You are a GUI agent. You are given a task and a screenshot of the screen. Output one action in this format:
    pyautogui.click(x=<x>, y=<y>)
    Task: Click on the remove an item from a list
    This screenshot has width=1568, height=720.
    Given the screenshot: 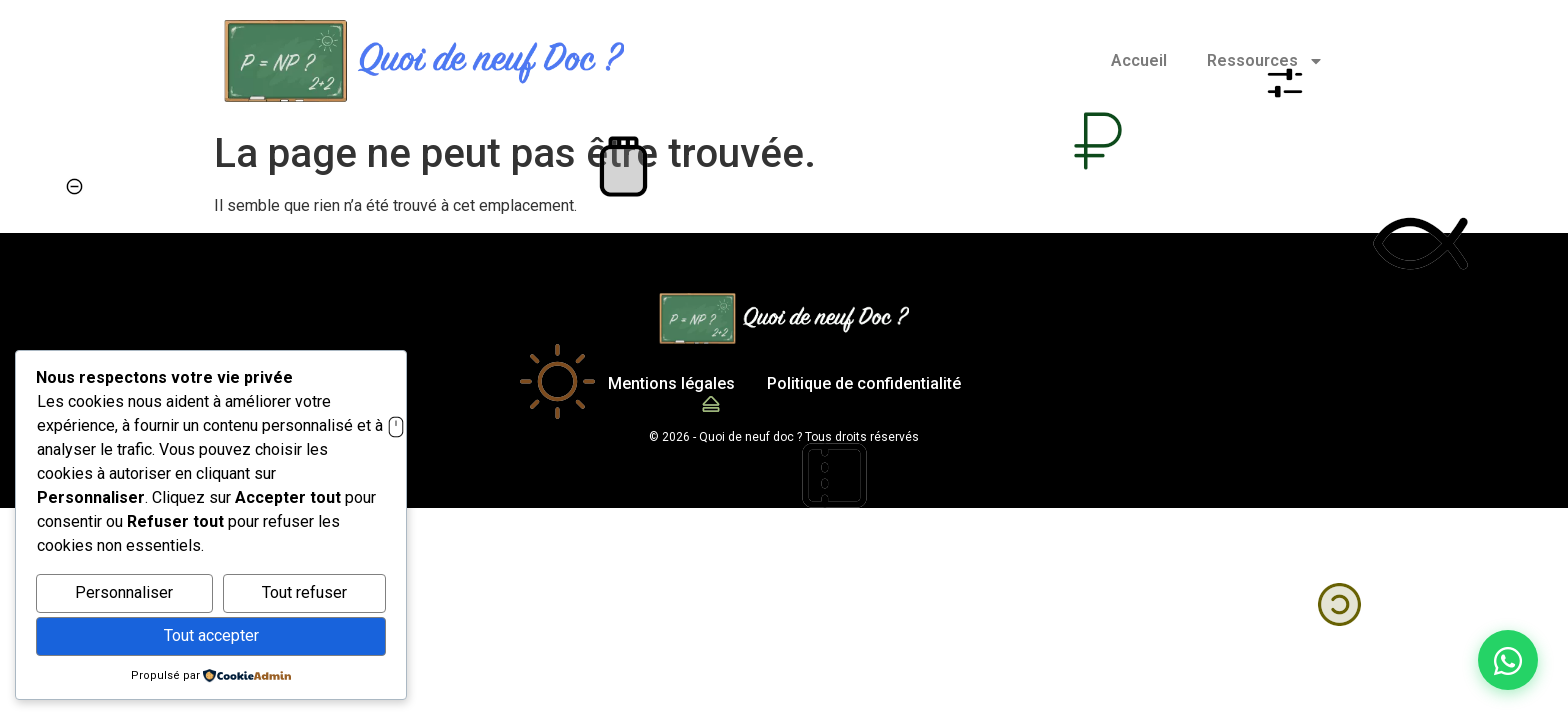 What is the action you would take?
    pyautogui.click(x=74, y=186)
    